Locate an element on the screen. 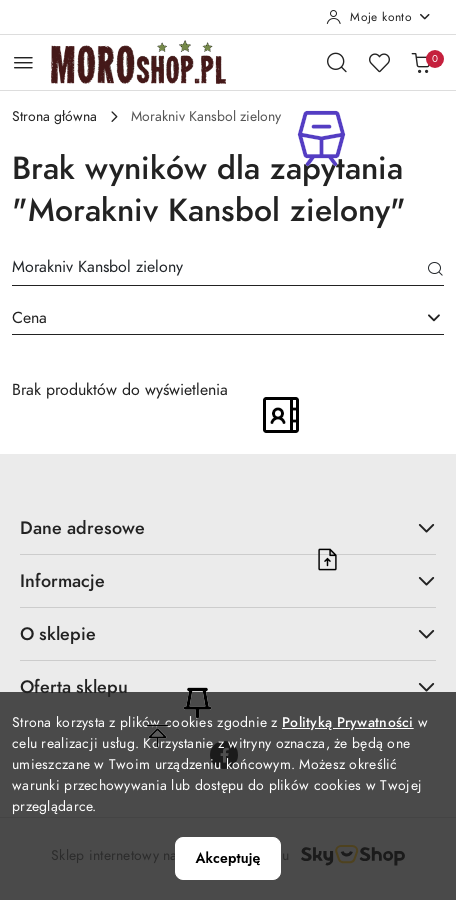 The image size is (456, 900). view regional train schedules is located at coordinates (321, 136).